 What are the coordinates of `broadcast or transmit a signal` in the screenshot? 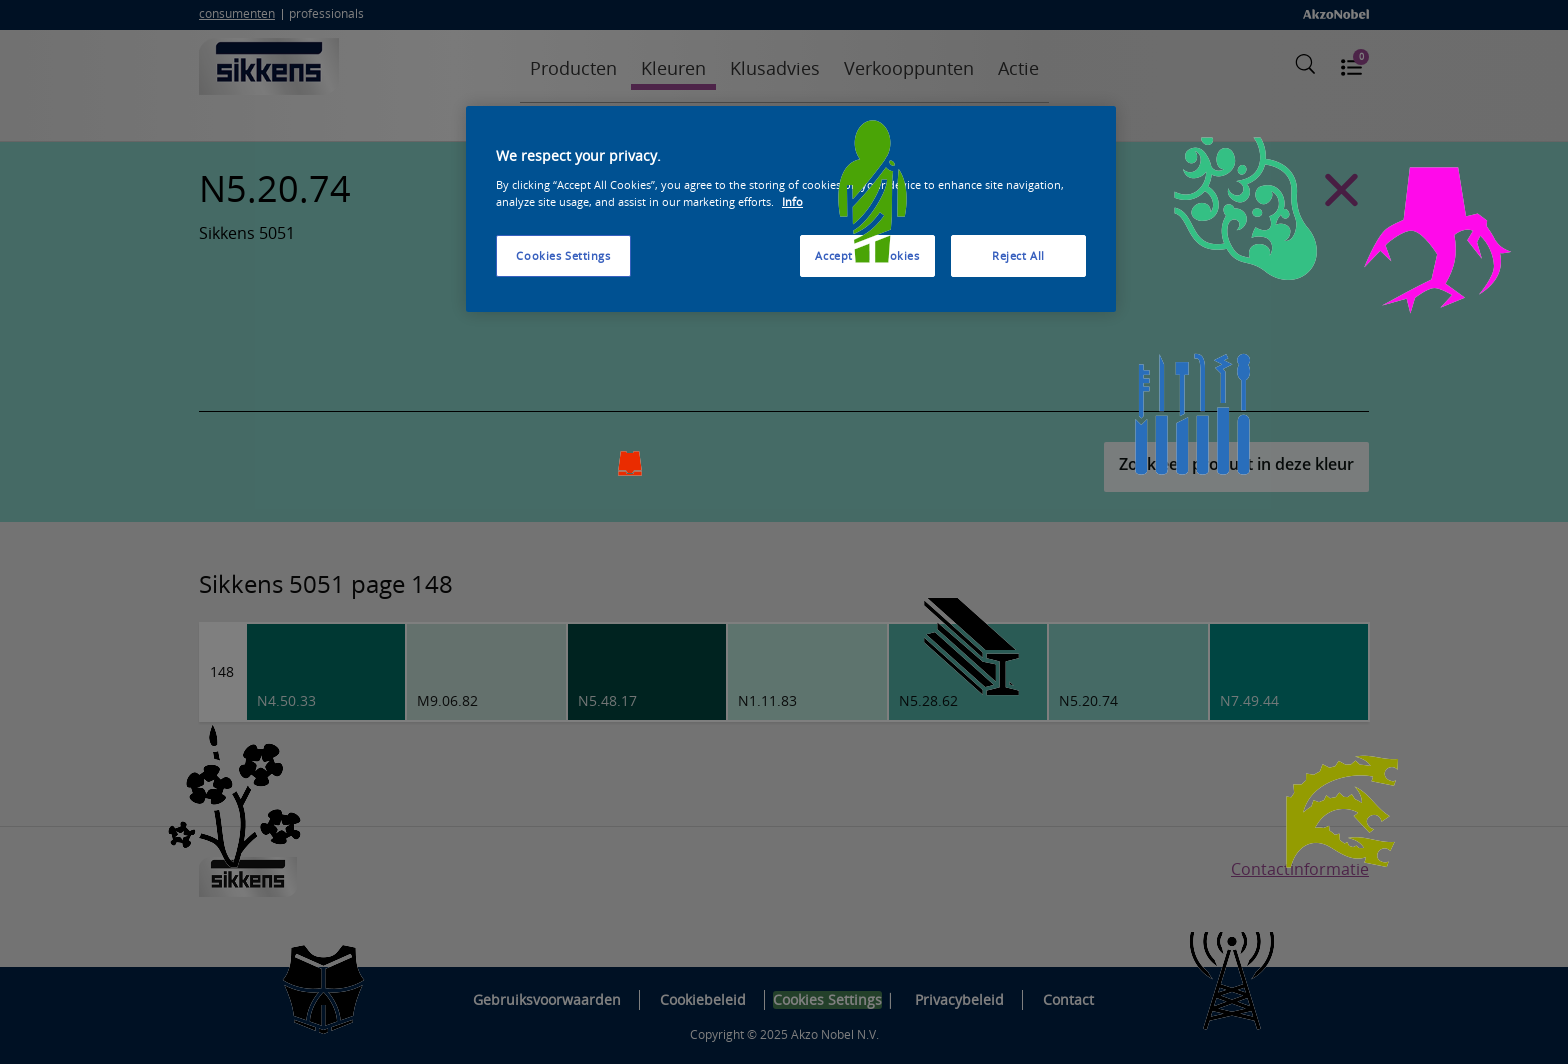 It's located at (1232, 982).